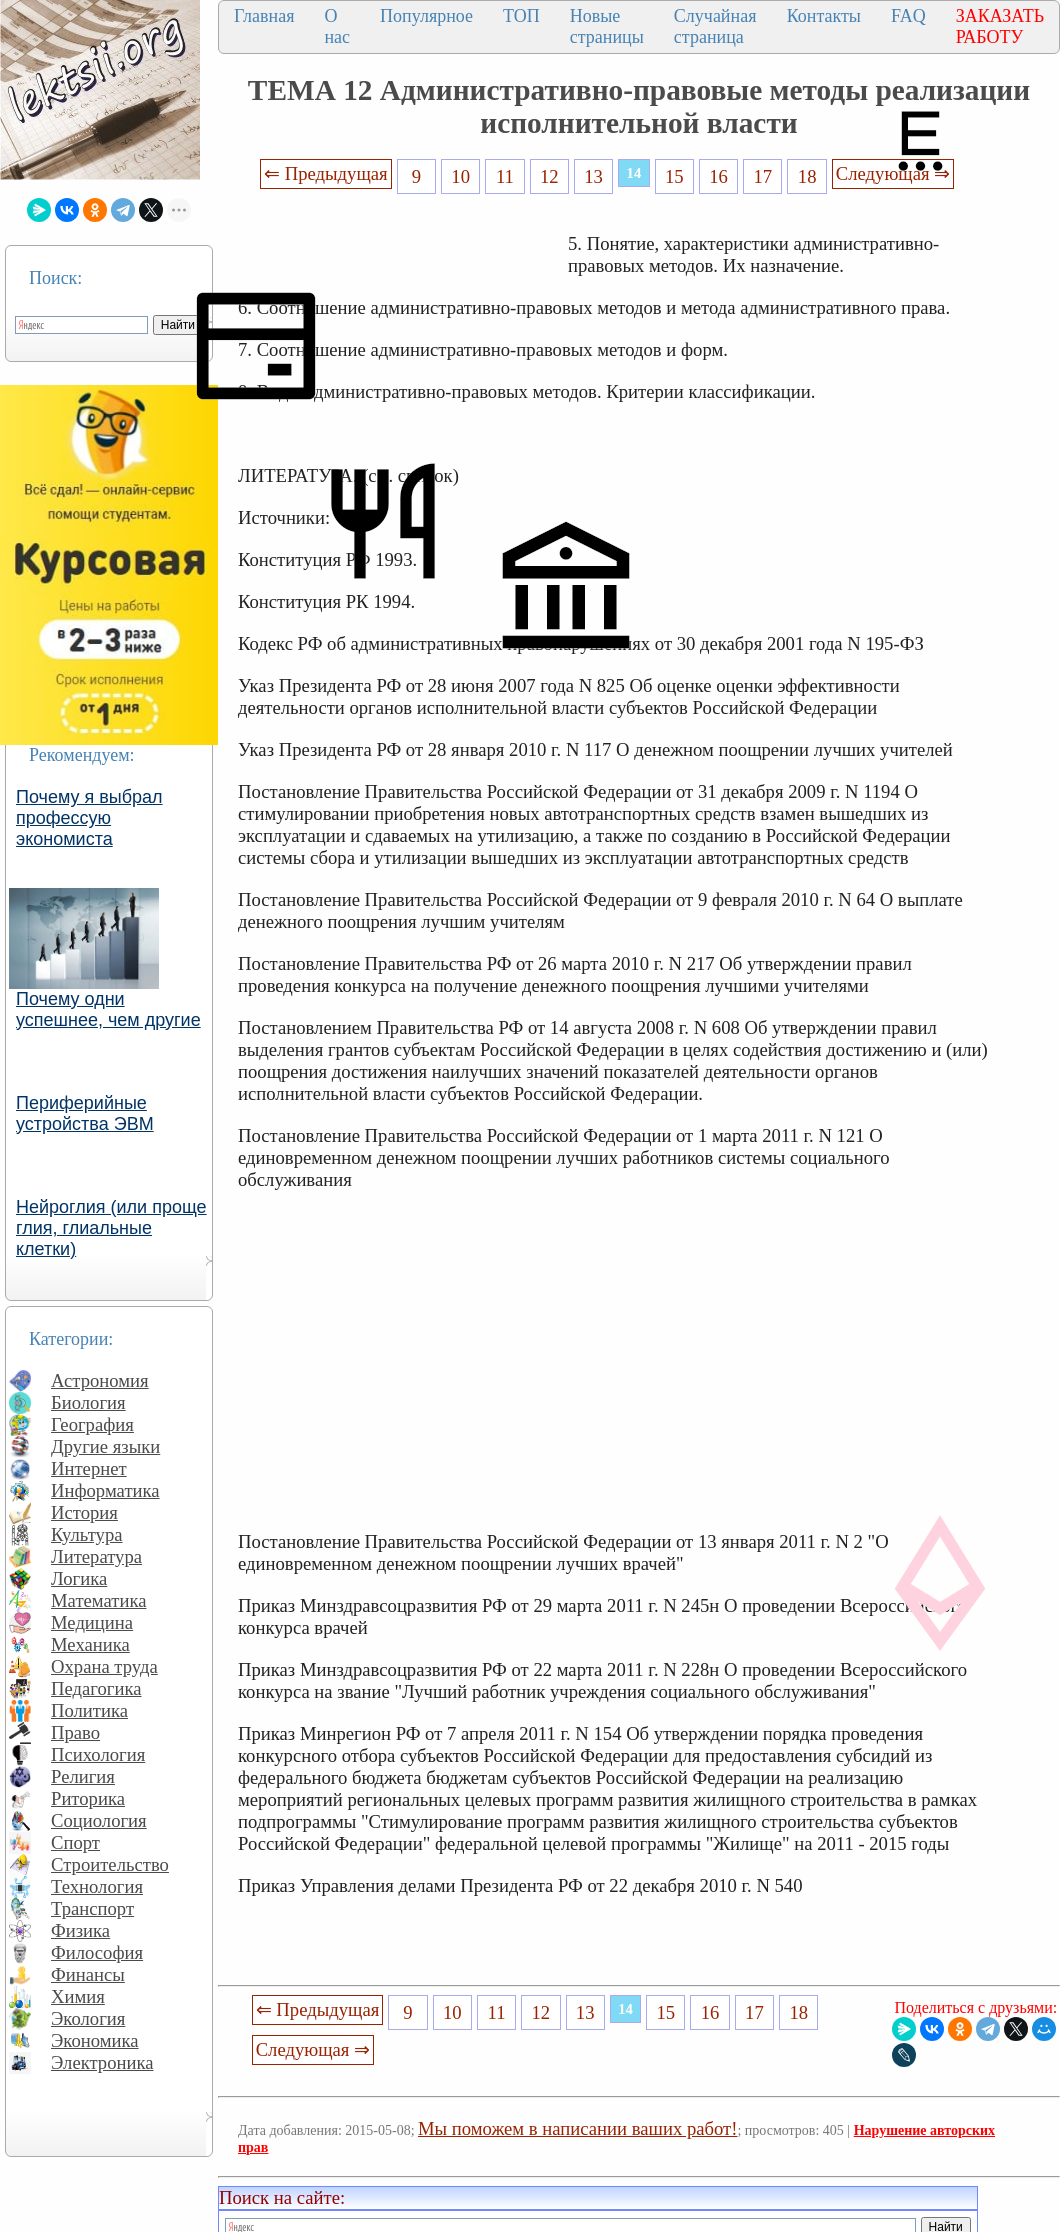 The height and width of the screenshot is (2232, 1060). Describe the element at coordinates (920, 139) in the screenshot. I see `apply emphasis formatting to selected text` at that location.